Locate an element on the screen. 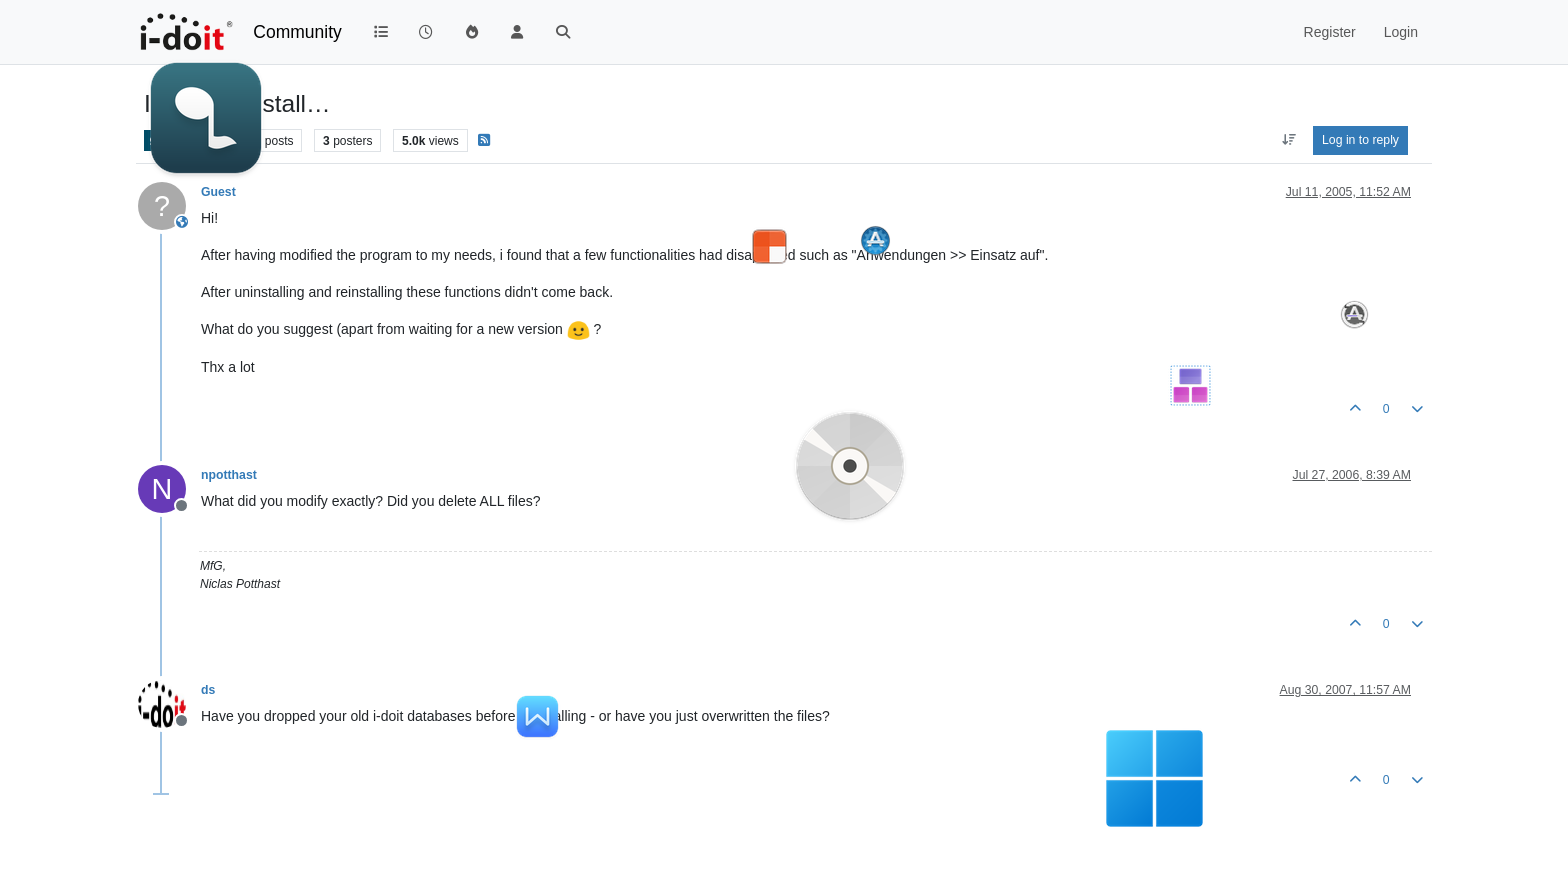 The width and height of the screenshot is (1568, 879). select all items in the current view is located at coordinates (1190, 385).